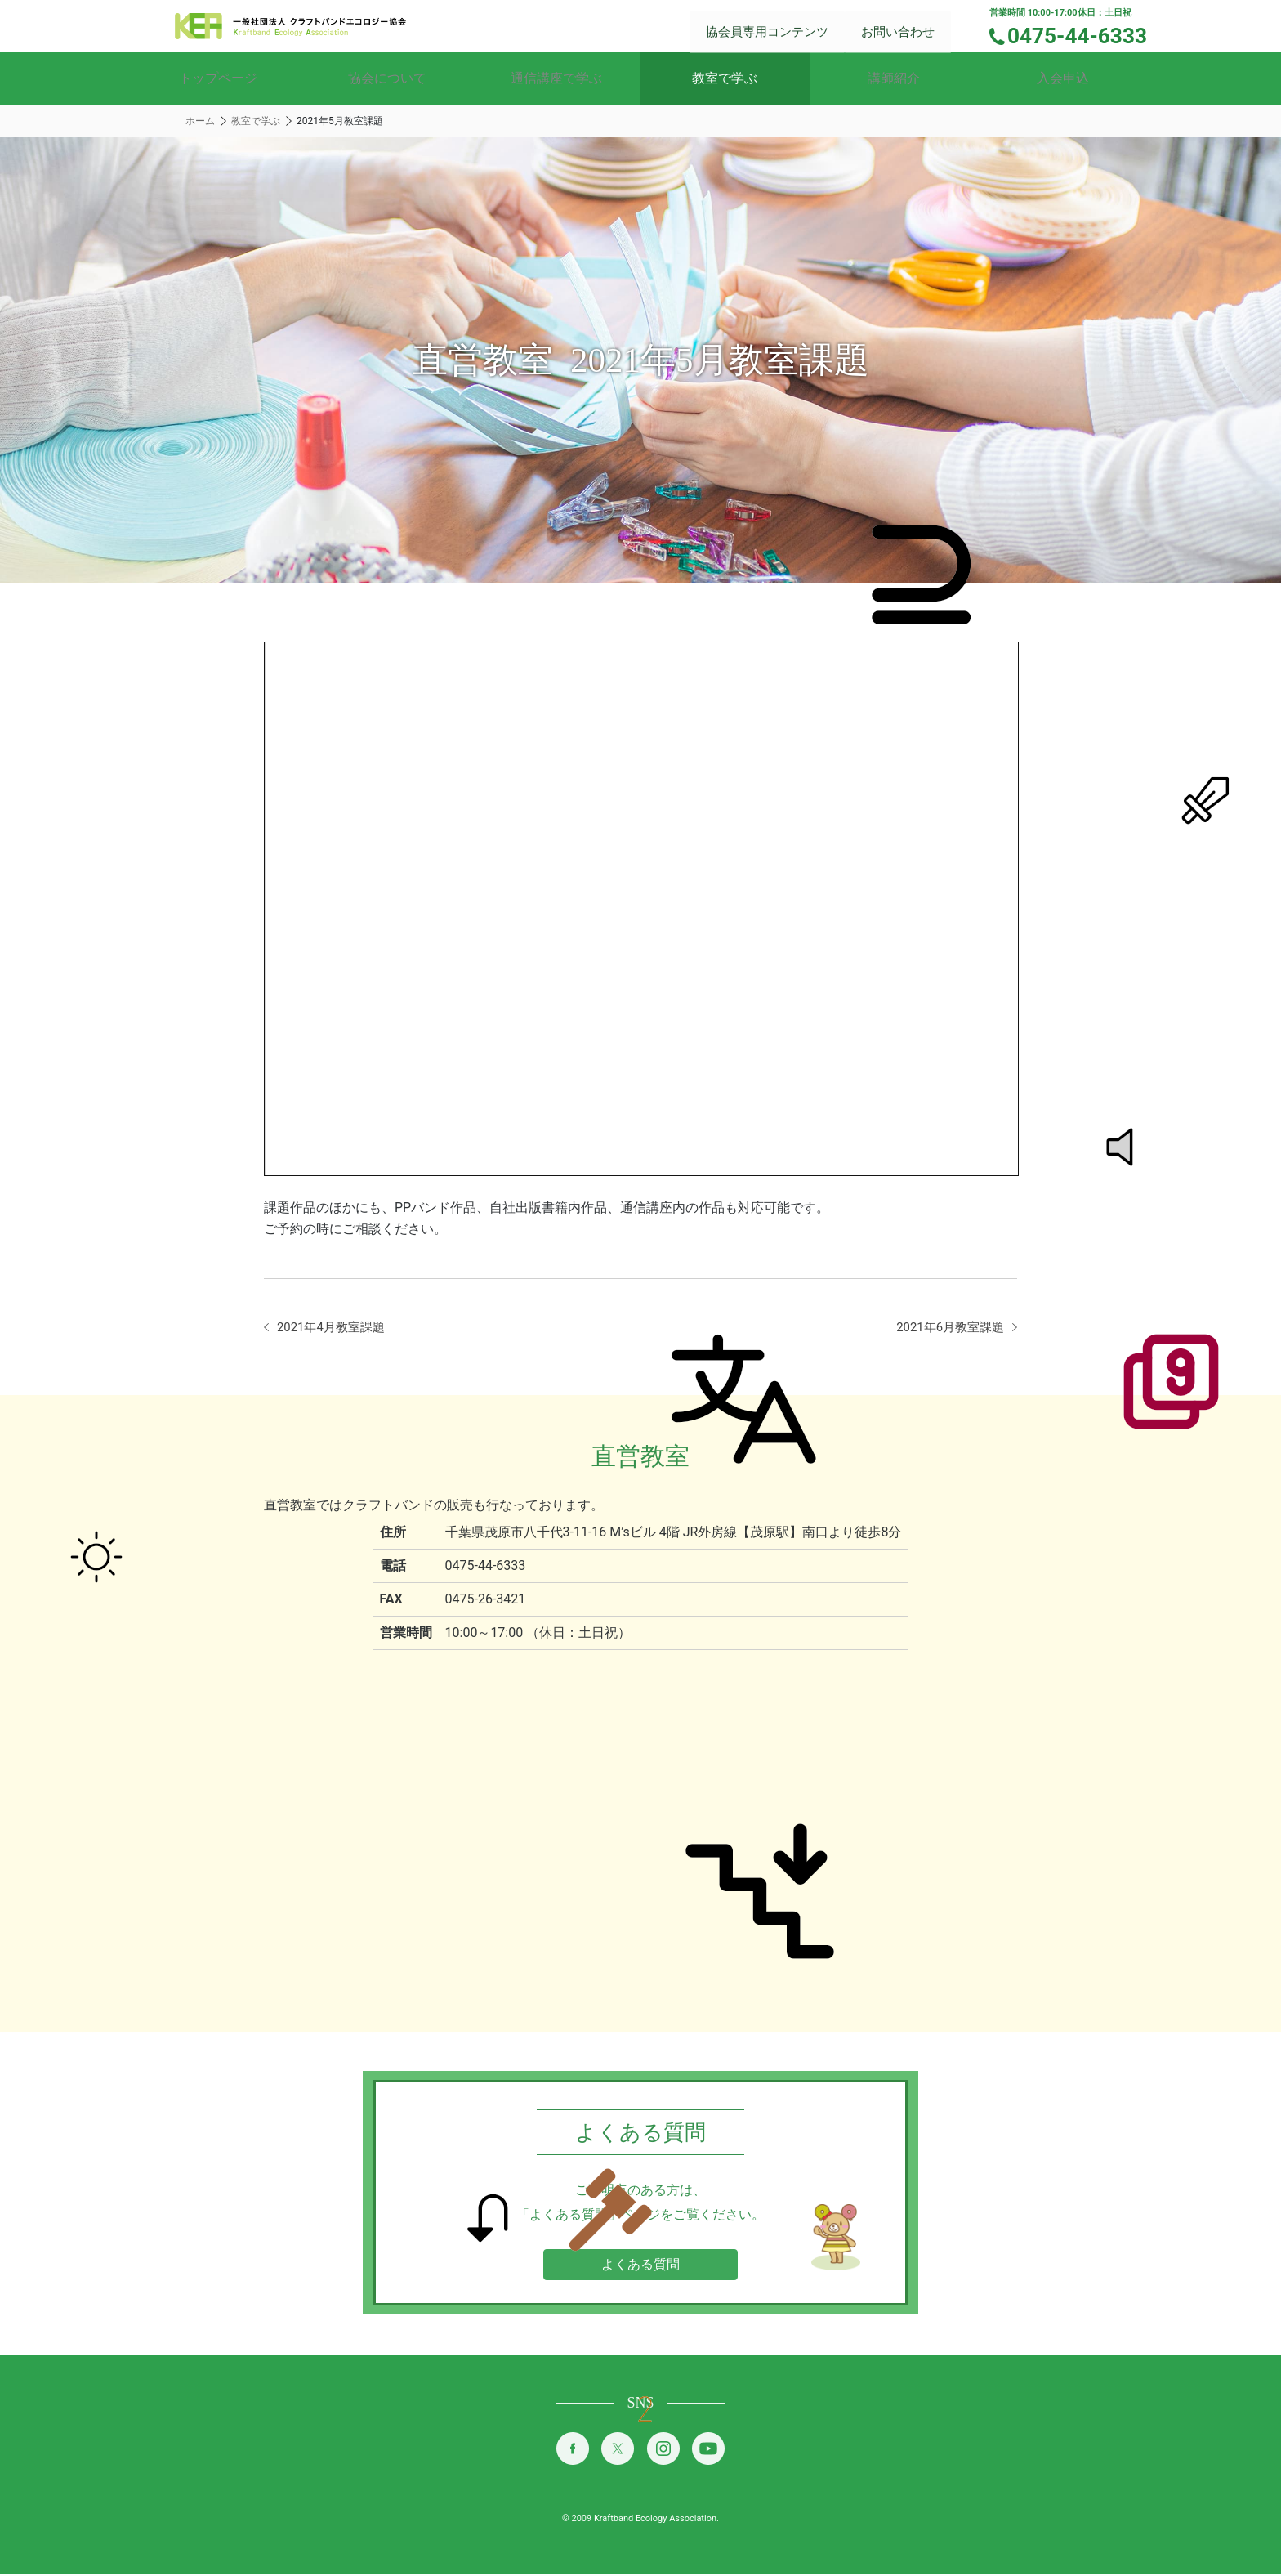 The height and width of the screenshot is (2576, 1281). Describe the element at coordinates (96, 1557) in the screenshot. I see `toggle light mode or bright theme` at that location.